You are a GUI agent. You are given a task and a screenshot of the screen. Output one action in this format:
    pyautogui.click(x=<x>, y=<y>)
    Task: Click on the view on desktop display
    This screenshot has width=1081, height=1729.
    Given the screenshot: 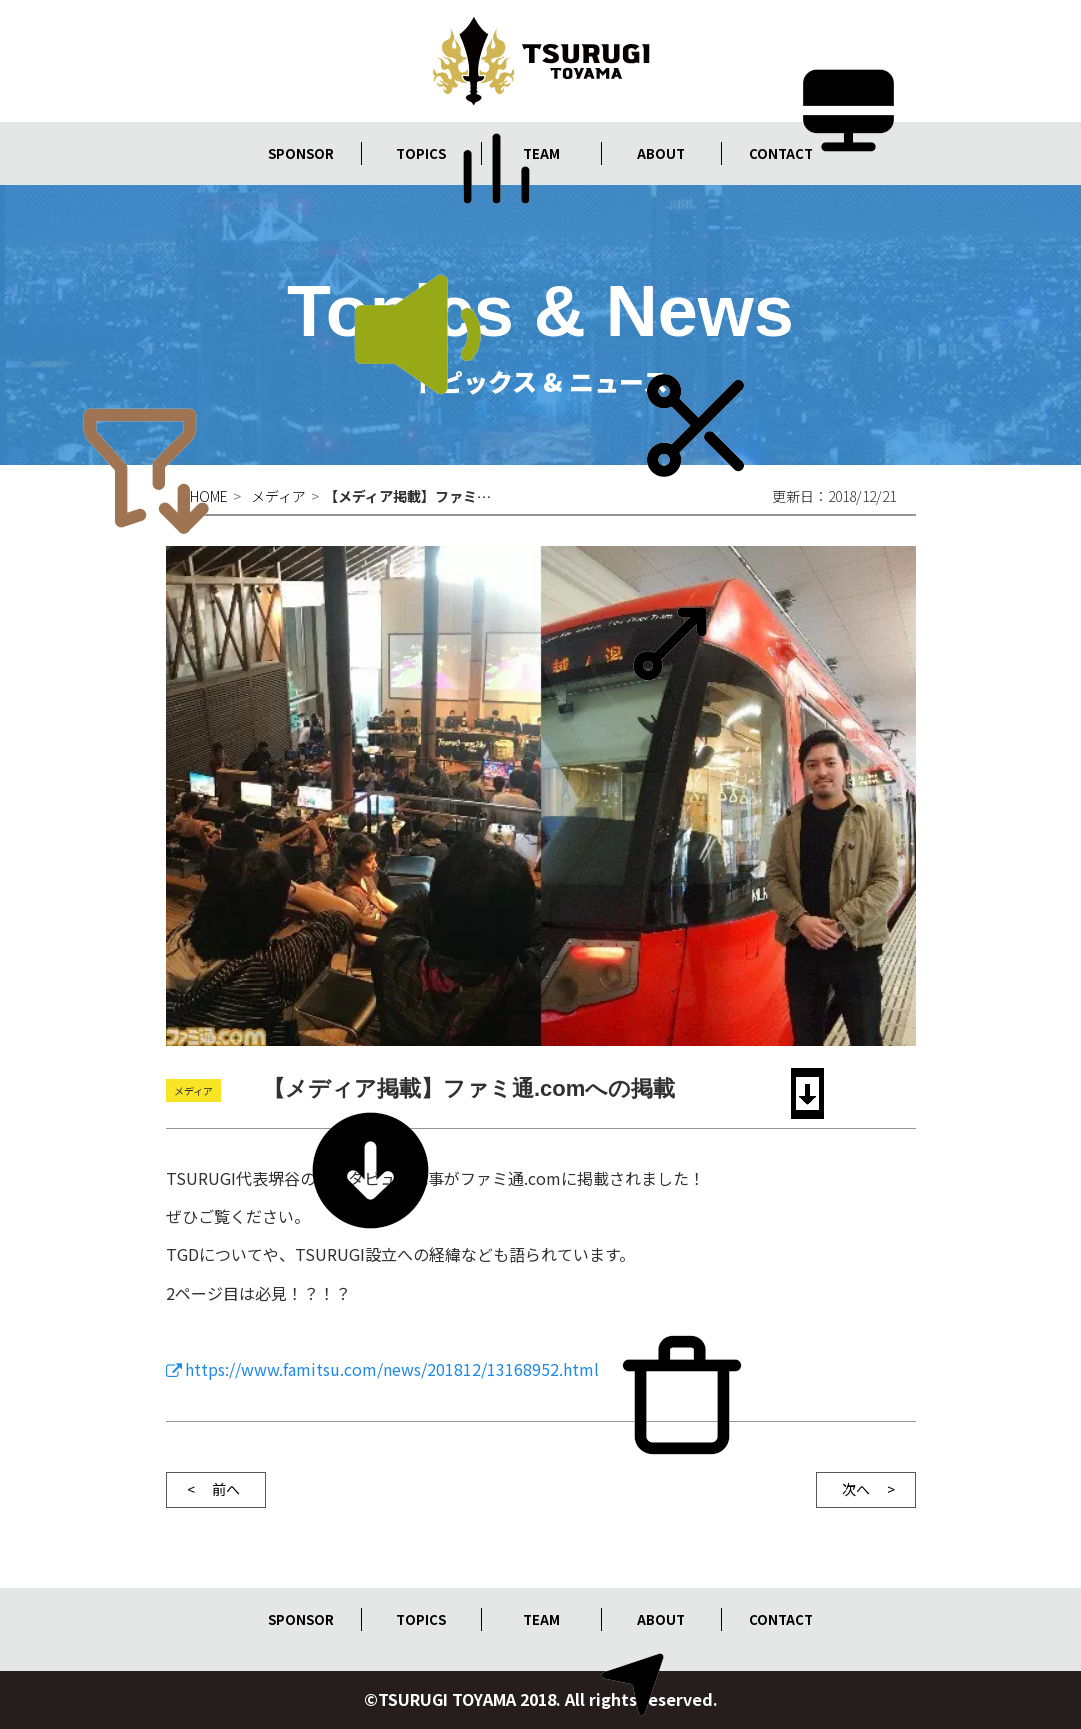 What is the action you would take?
    pyautogui.click(x=848, y=110)
    